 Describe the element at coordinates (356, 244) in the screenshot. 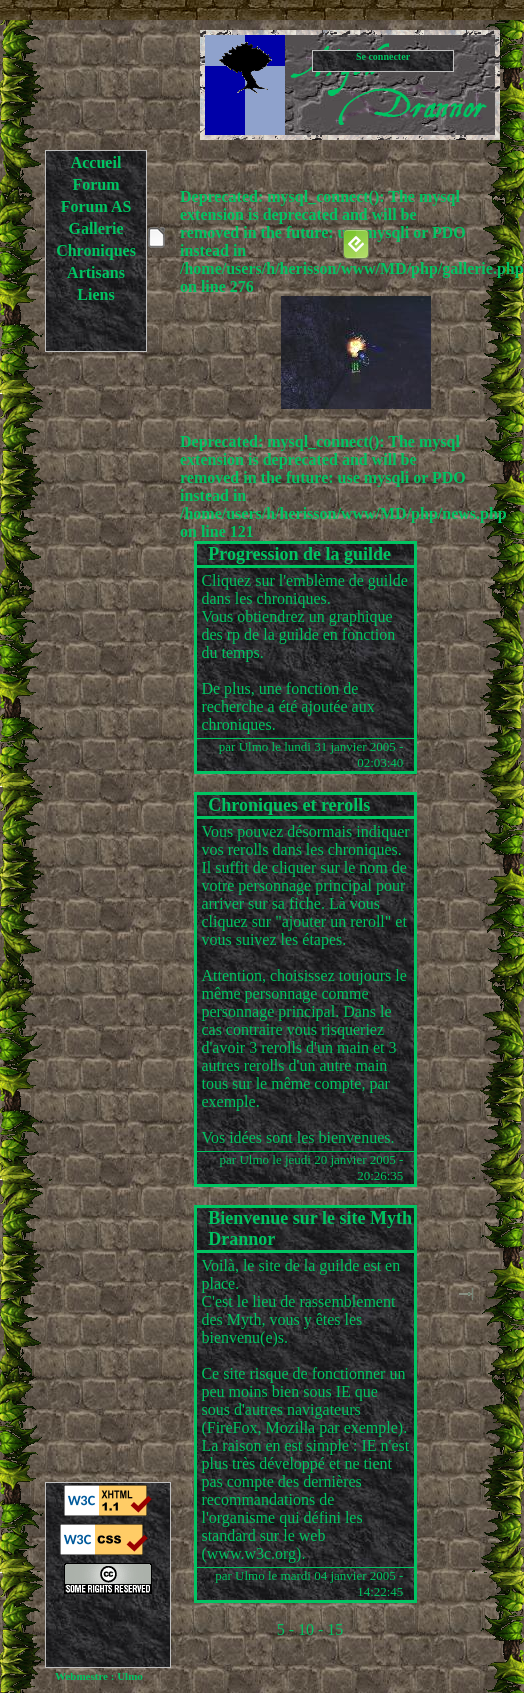

I see `an epub ebook file` at that location.